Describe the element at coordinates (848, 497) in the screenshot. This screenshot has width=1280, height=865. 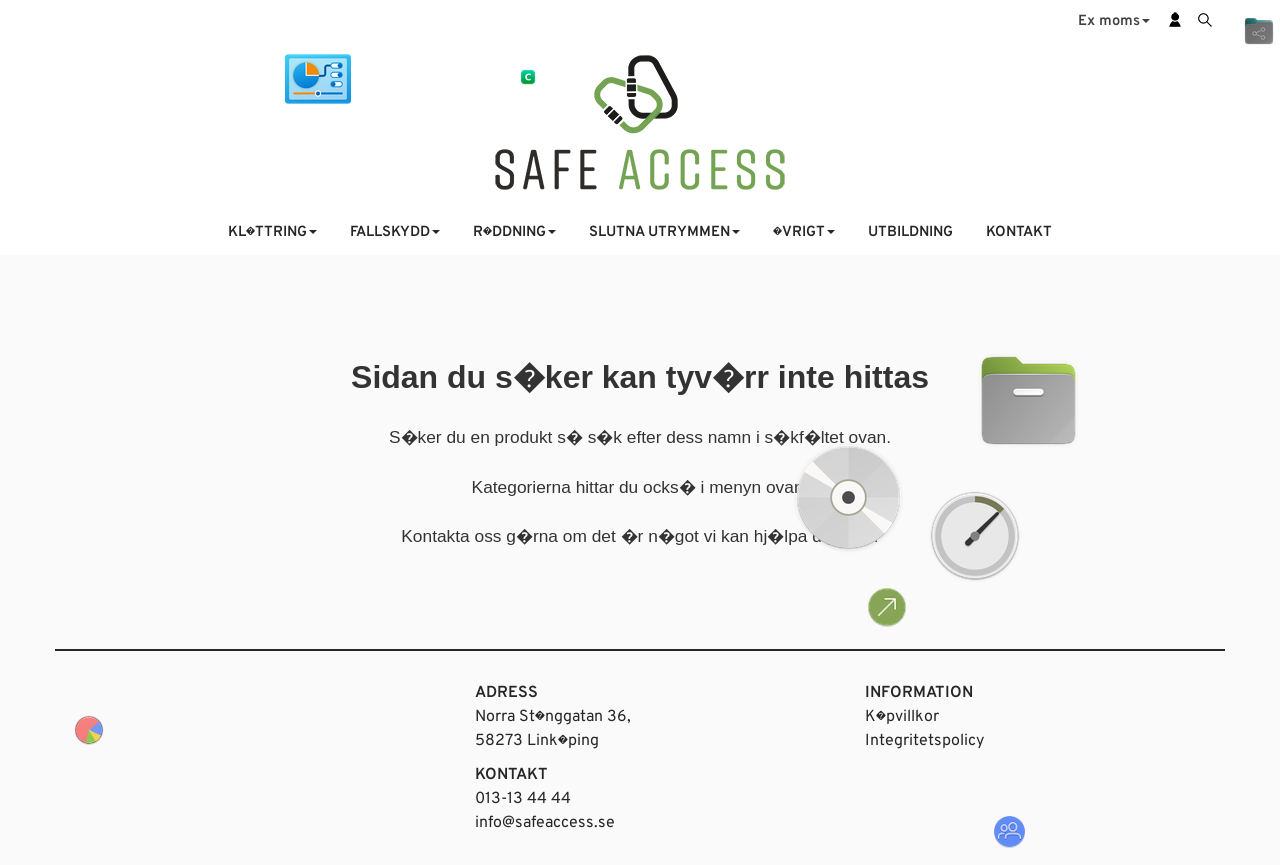
I see `access CD/DVD drive contents` at that location.